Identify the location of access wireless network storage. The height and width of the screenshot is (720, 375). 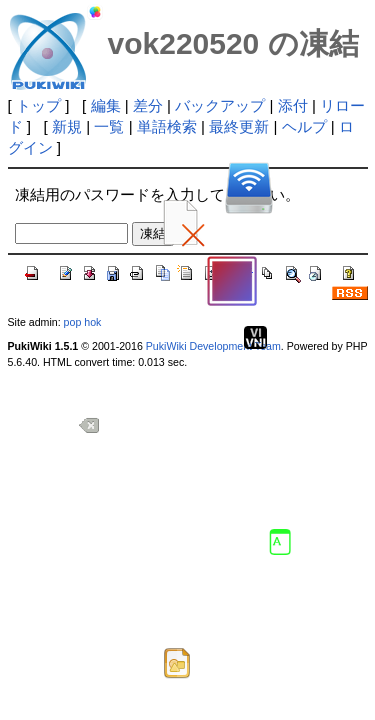
(249, 189).